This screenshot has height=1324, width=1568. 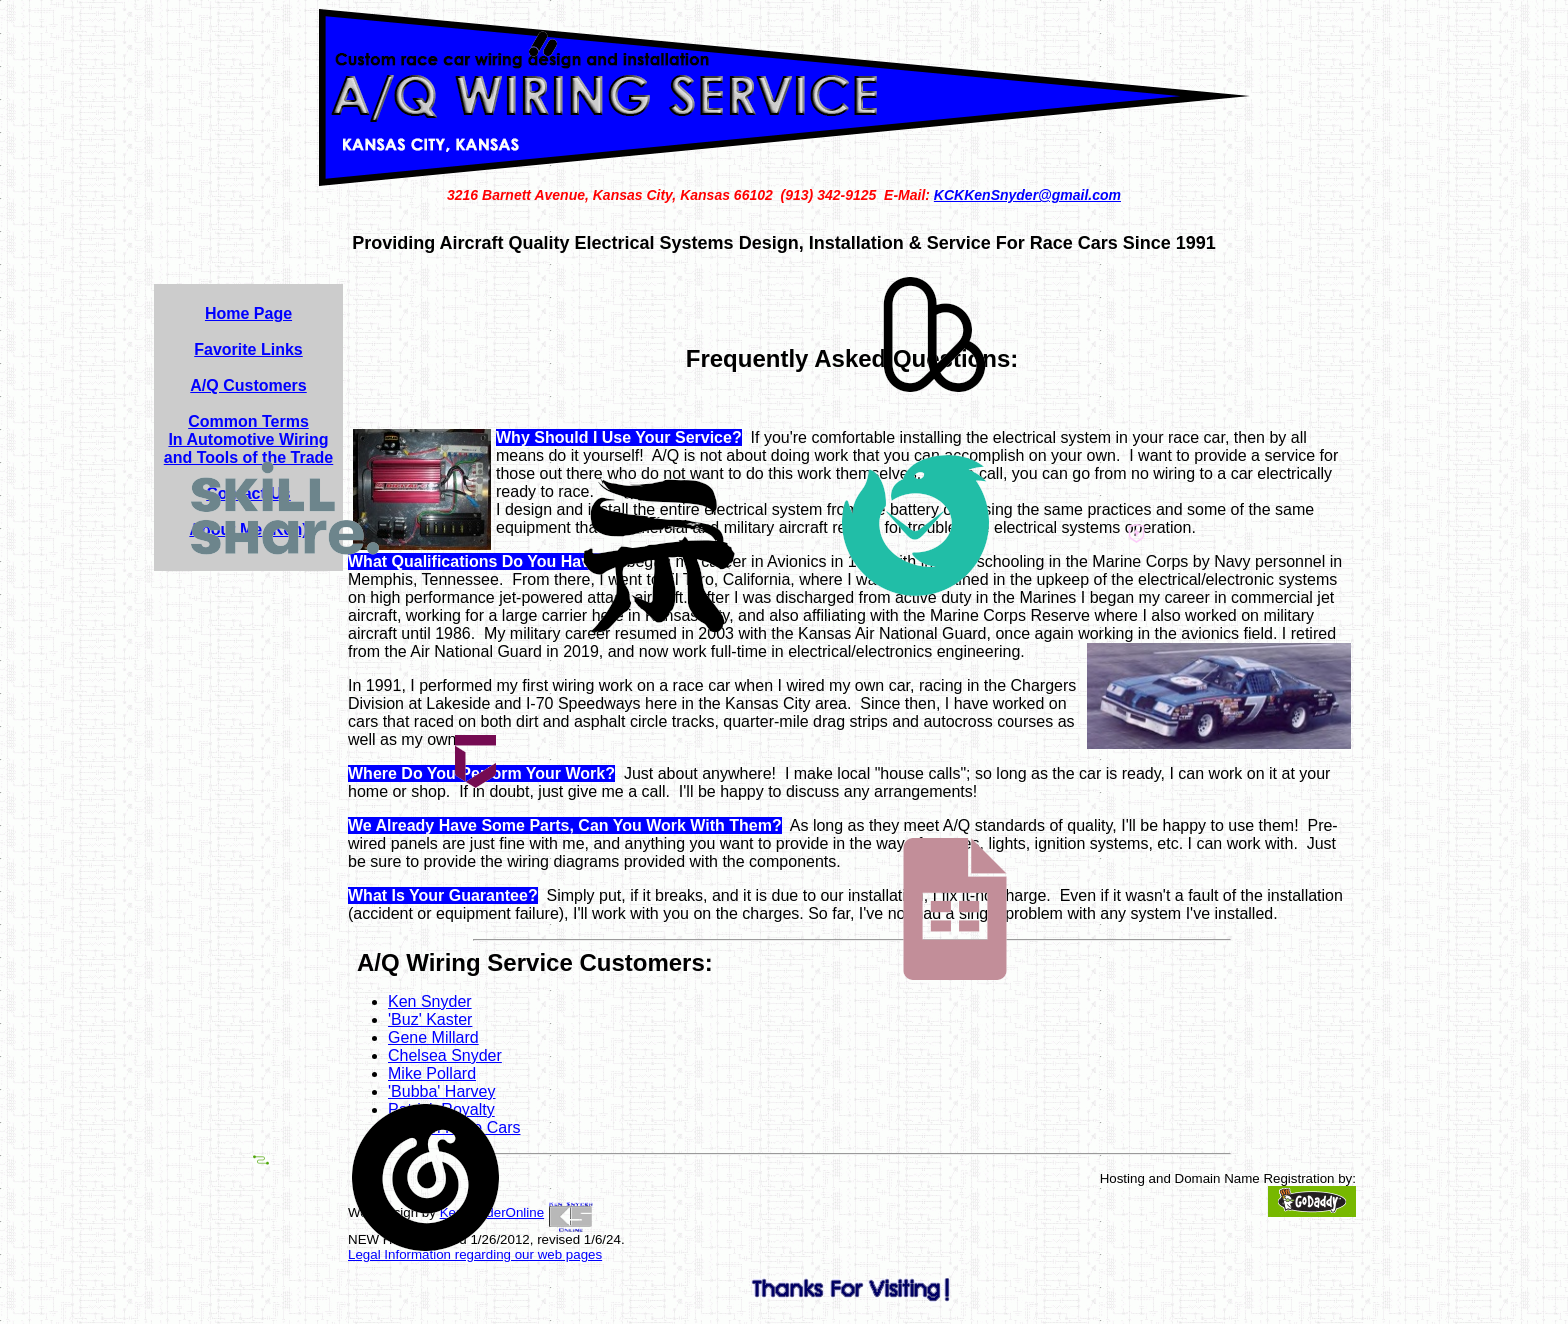 What do you see at coordinates (915, 525) in the screenshot?
I see `open Mozilla Thunderbird email client` at bounding box center [915, 525].